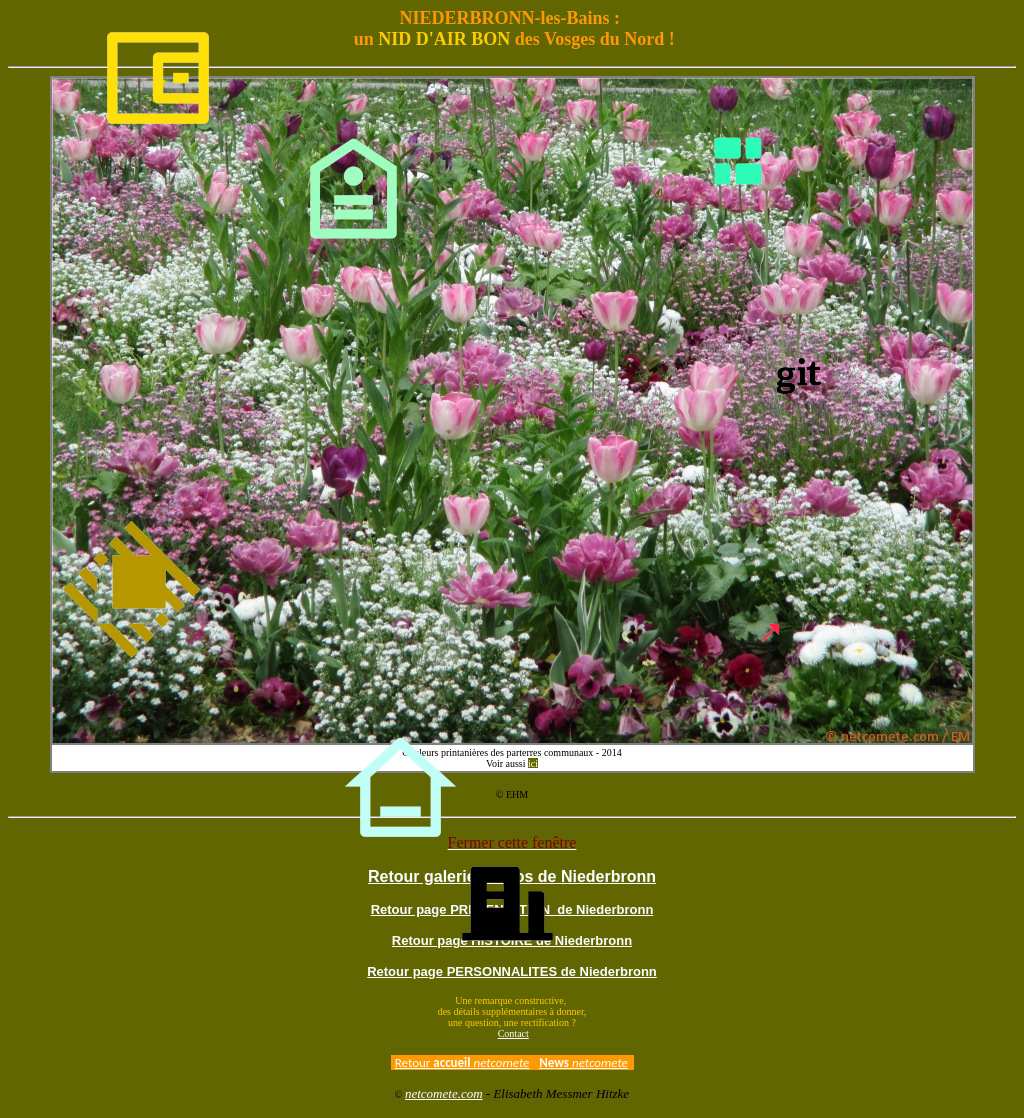 Image resolution: width=1024 pixels, height=1118 pixels. What do you see at coordinates (799, 376) in the screenshot?
I see `git version control system logo` at bounding box center [799, 376].